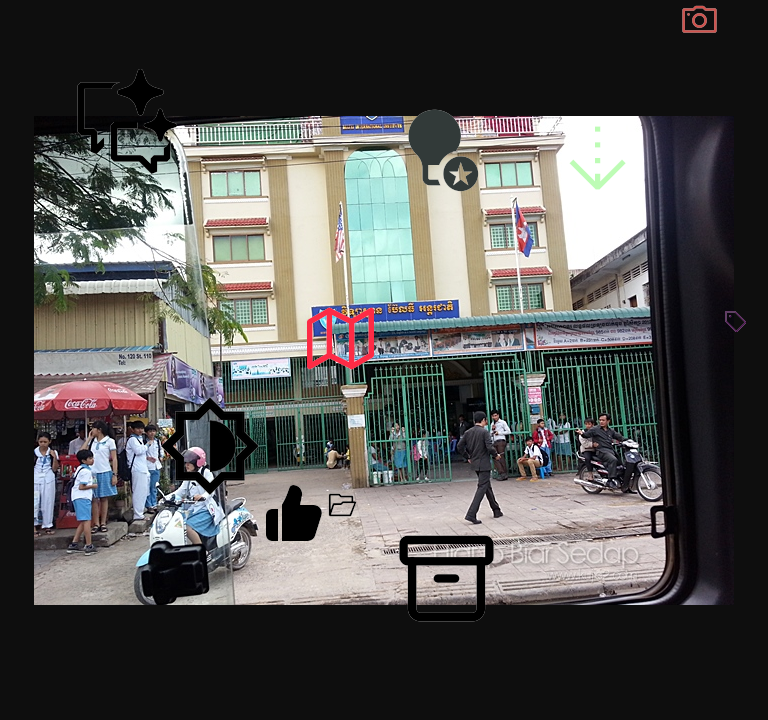 The width and height of the screenshot is (768, 720). What do you see at coordinates (124, 122) in the screenshot?
I see `start an AI-powered conversation` at bounding box center [124, 122].